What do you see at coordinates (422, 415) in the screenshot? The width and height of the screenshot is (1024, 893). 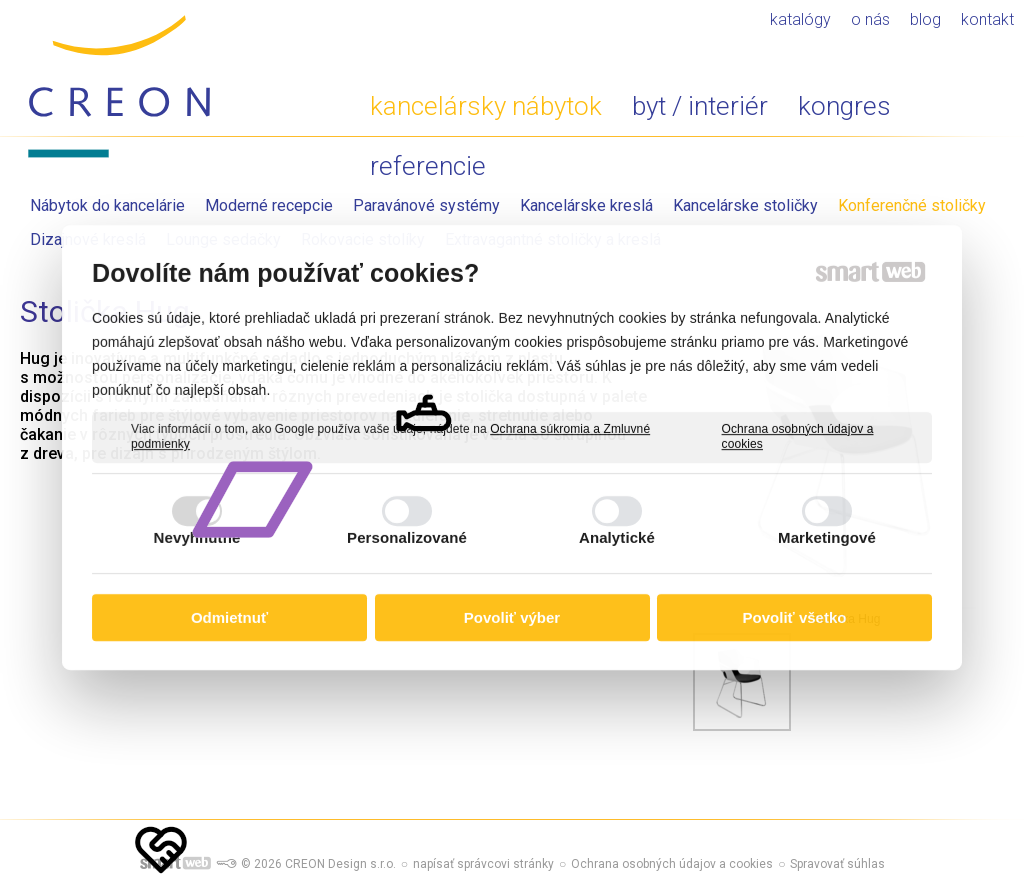 I see `navigate to underwater or submarine-related content` at bounding box center [422, 415].